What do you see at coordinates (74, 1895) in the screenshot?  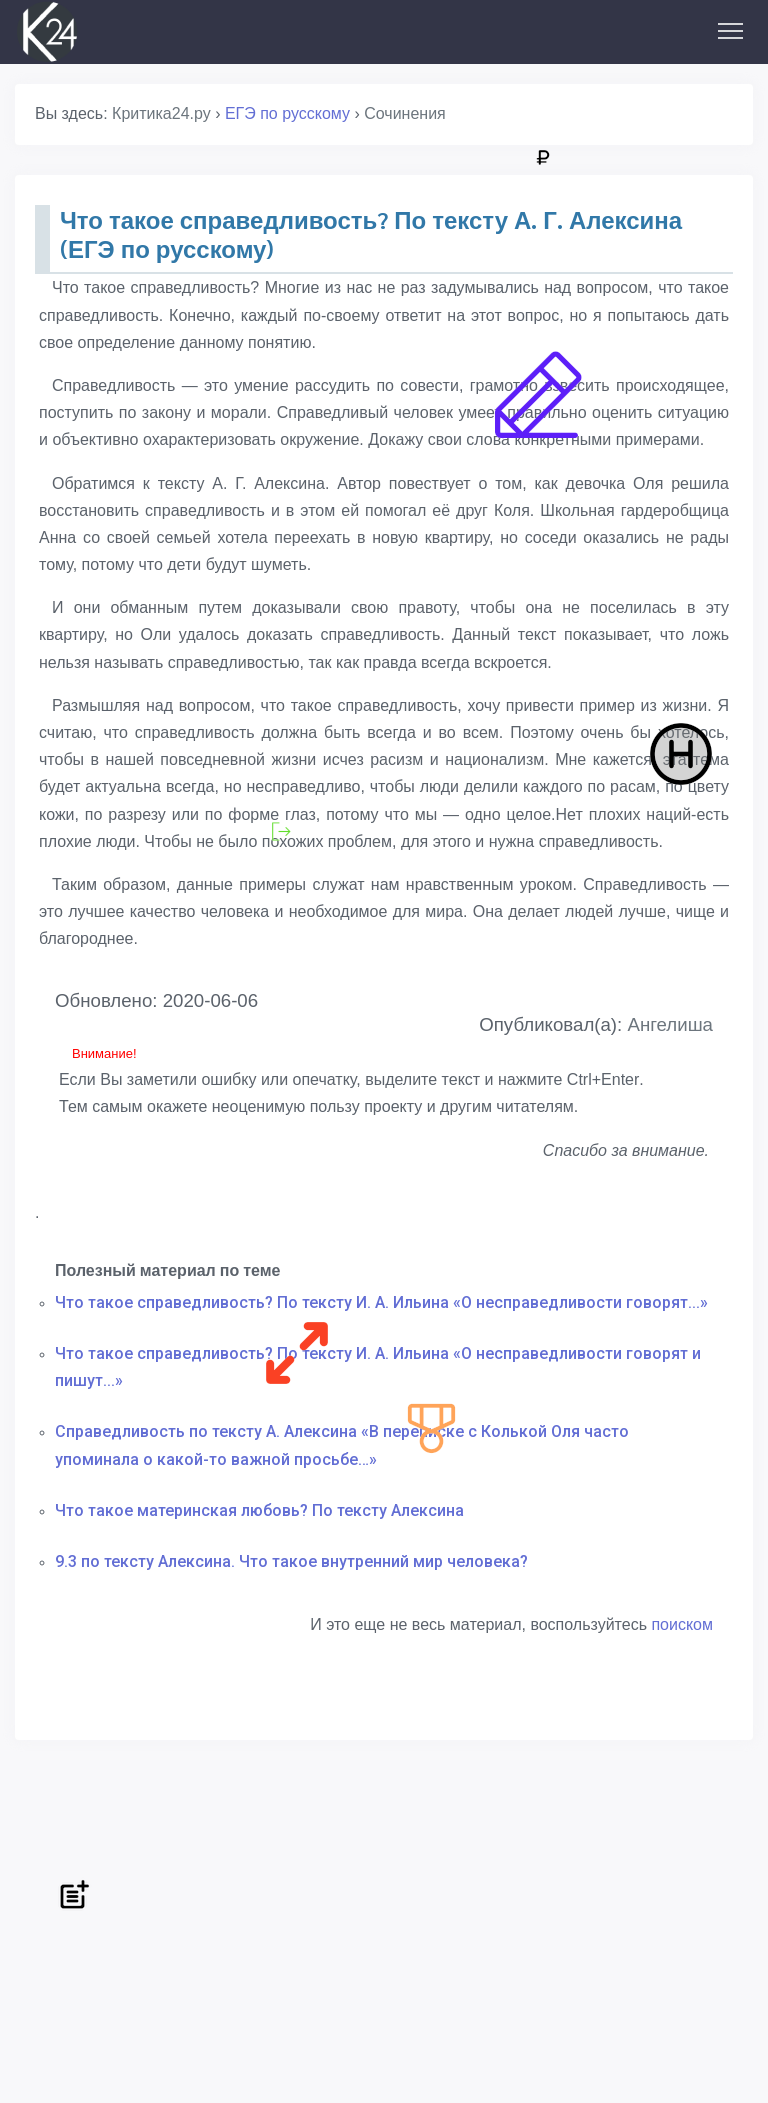 I see `create a new post or document` at bounding box center [74, 1895].